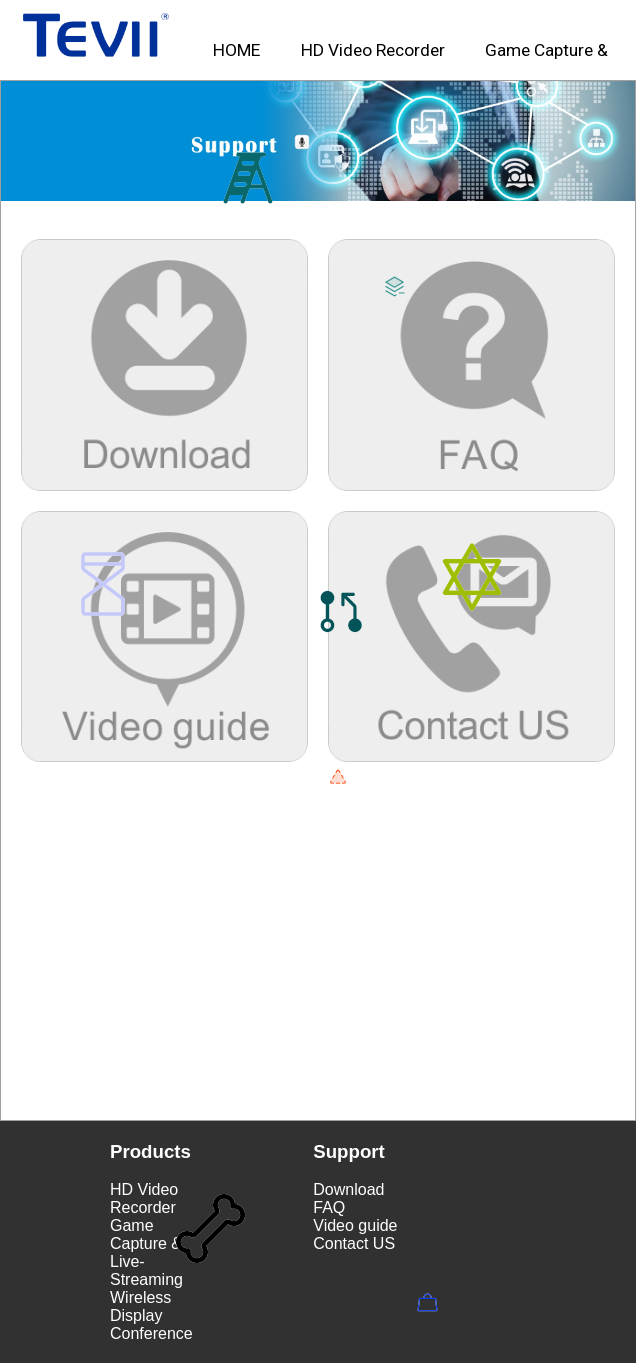 The height and width of the screenshot is (1363, 636). What do you see at coordinates (427, 1303) in the screenshot?
I see `view your shopping bag` at bounding box center [427, 1303].